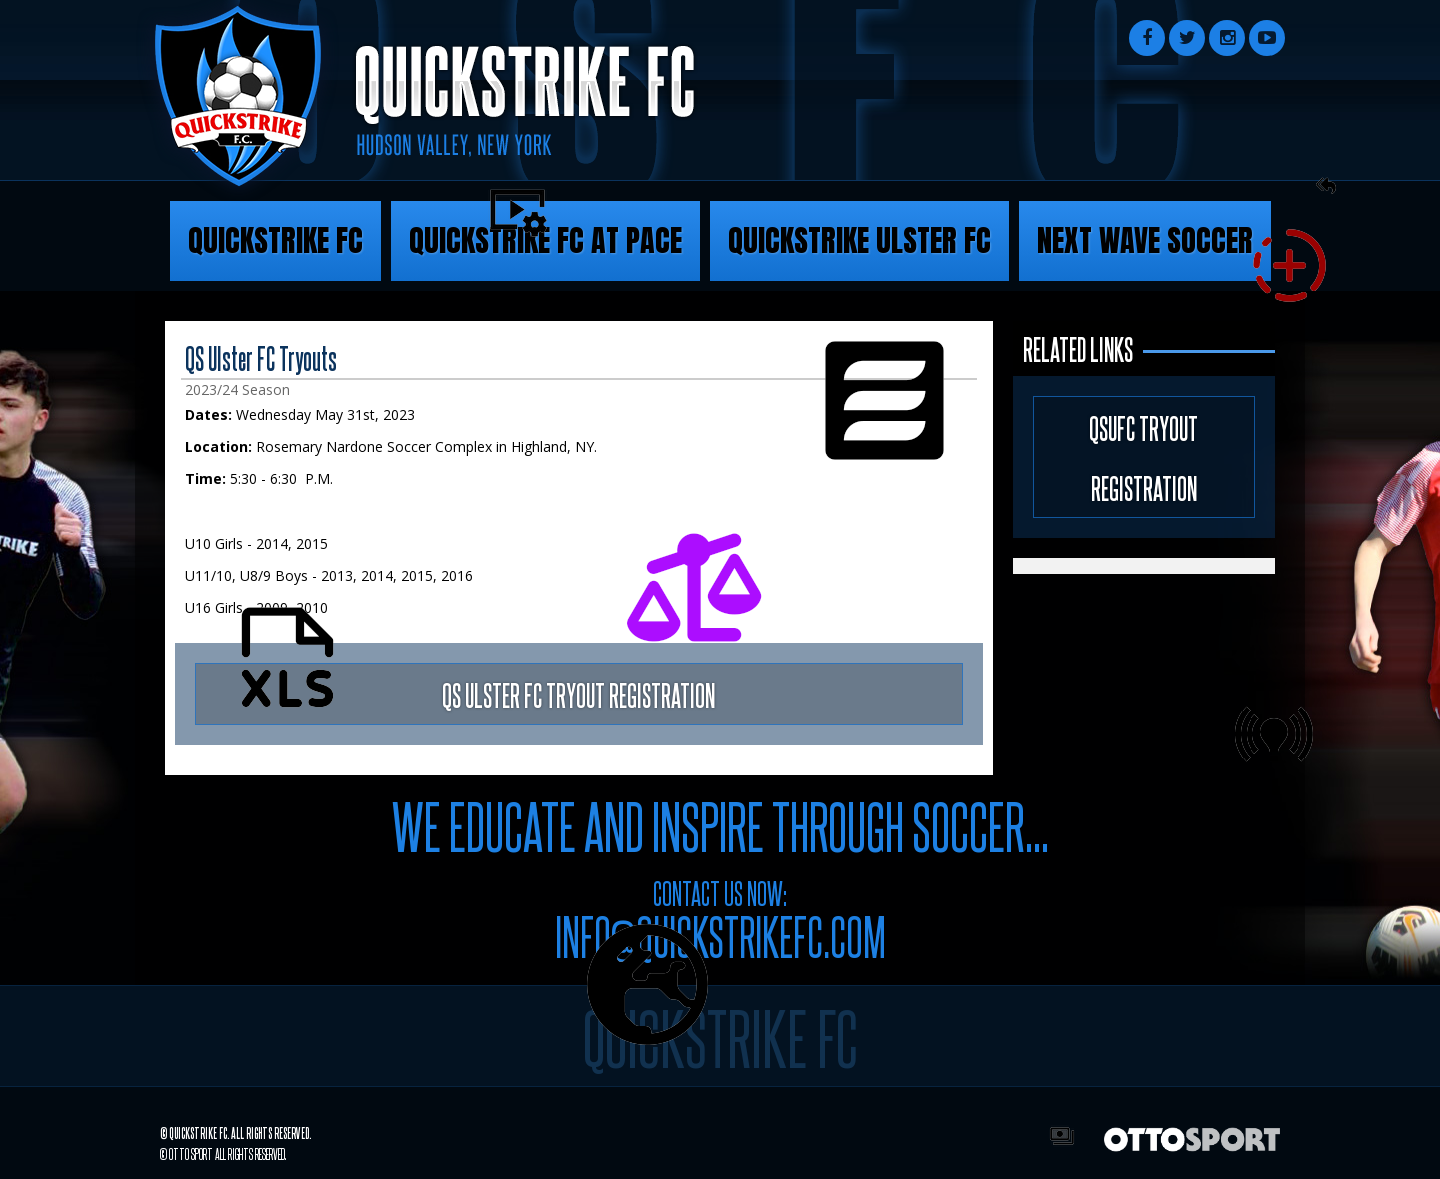  What do you see at coordinates (287, 661) in the screenshot?
I see `open or view an Excel spreadsheet file` at bounding box center [287, 661].